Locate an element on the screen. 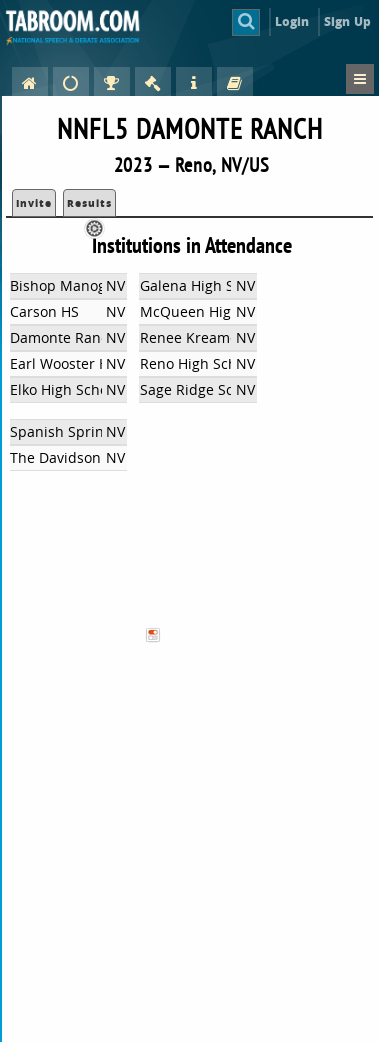  open system settings is located at coordinates (94, 228).